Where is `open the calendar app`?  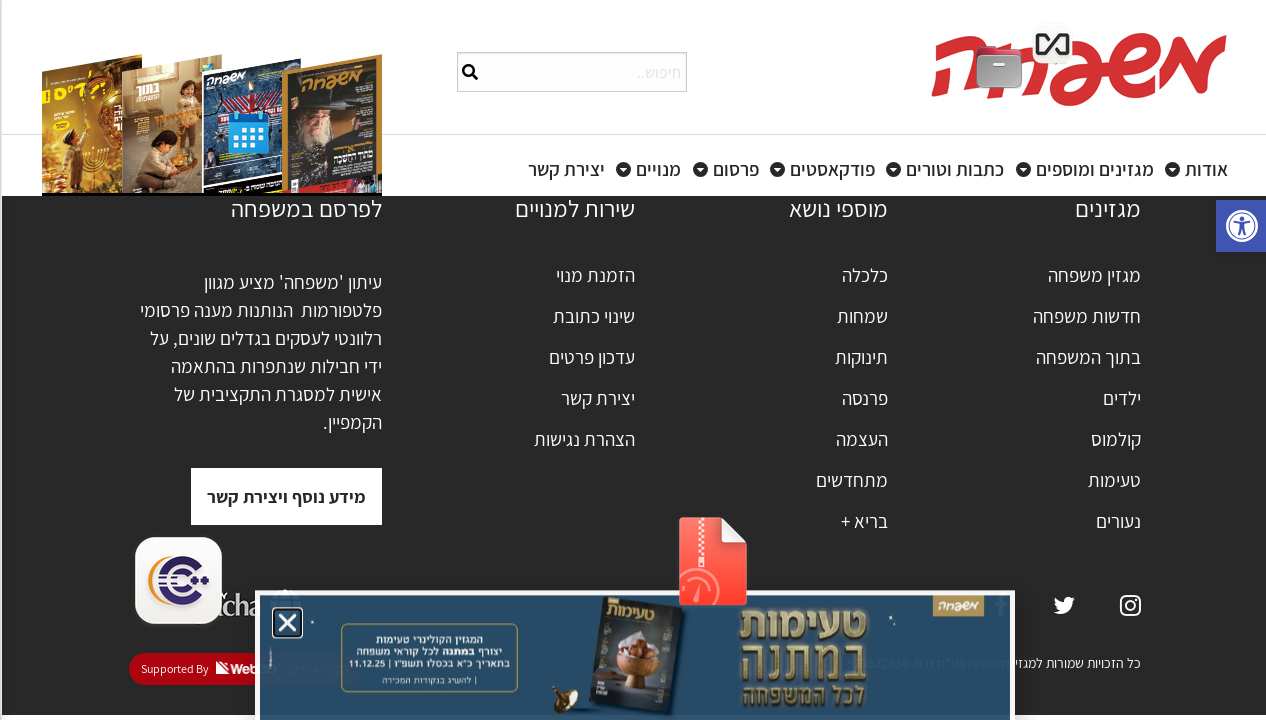 open the calendar app is located at coordinates (248, 133).